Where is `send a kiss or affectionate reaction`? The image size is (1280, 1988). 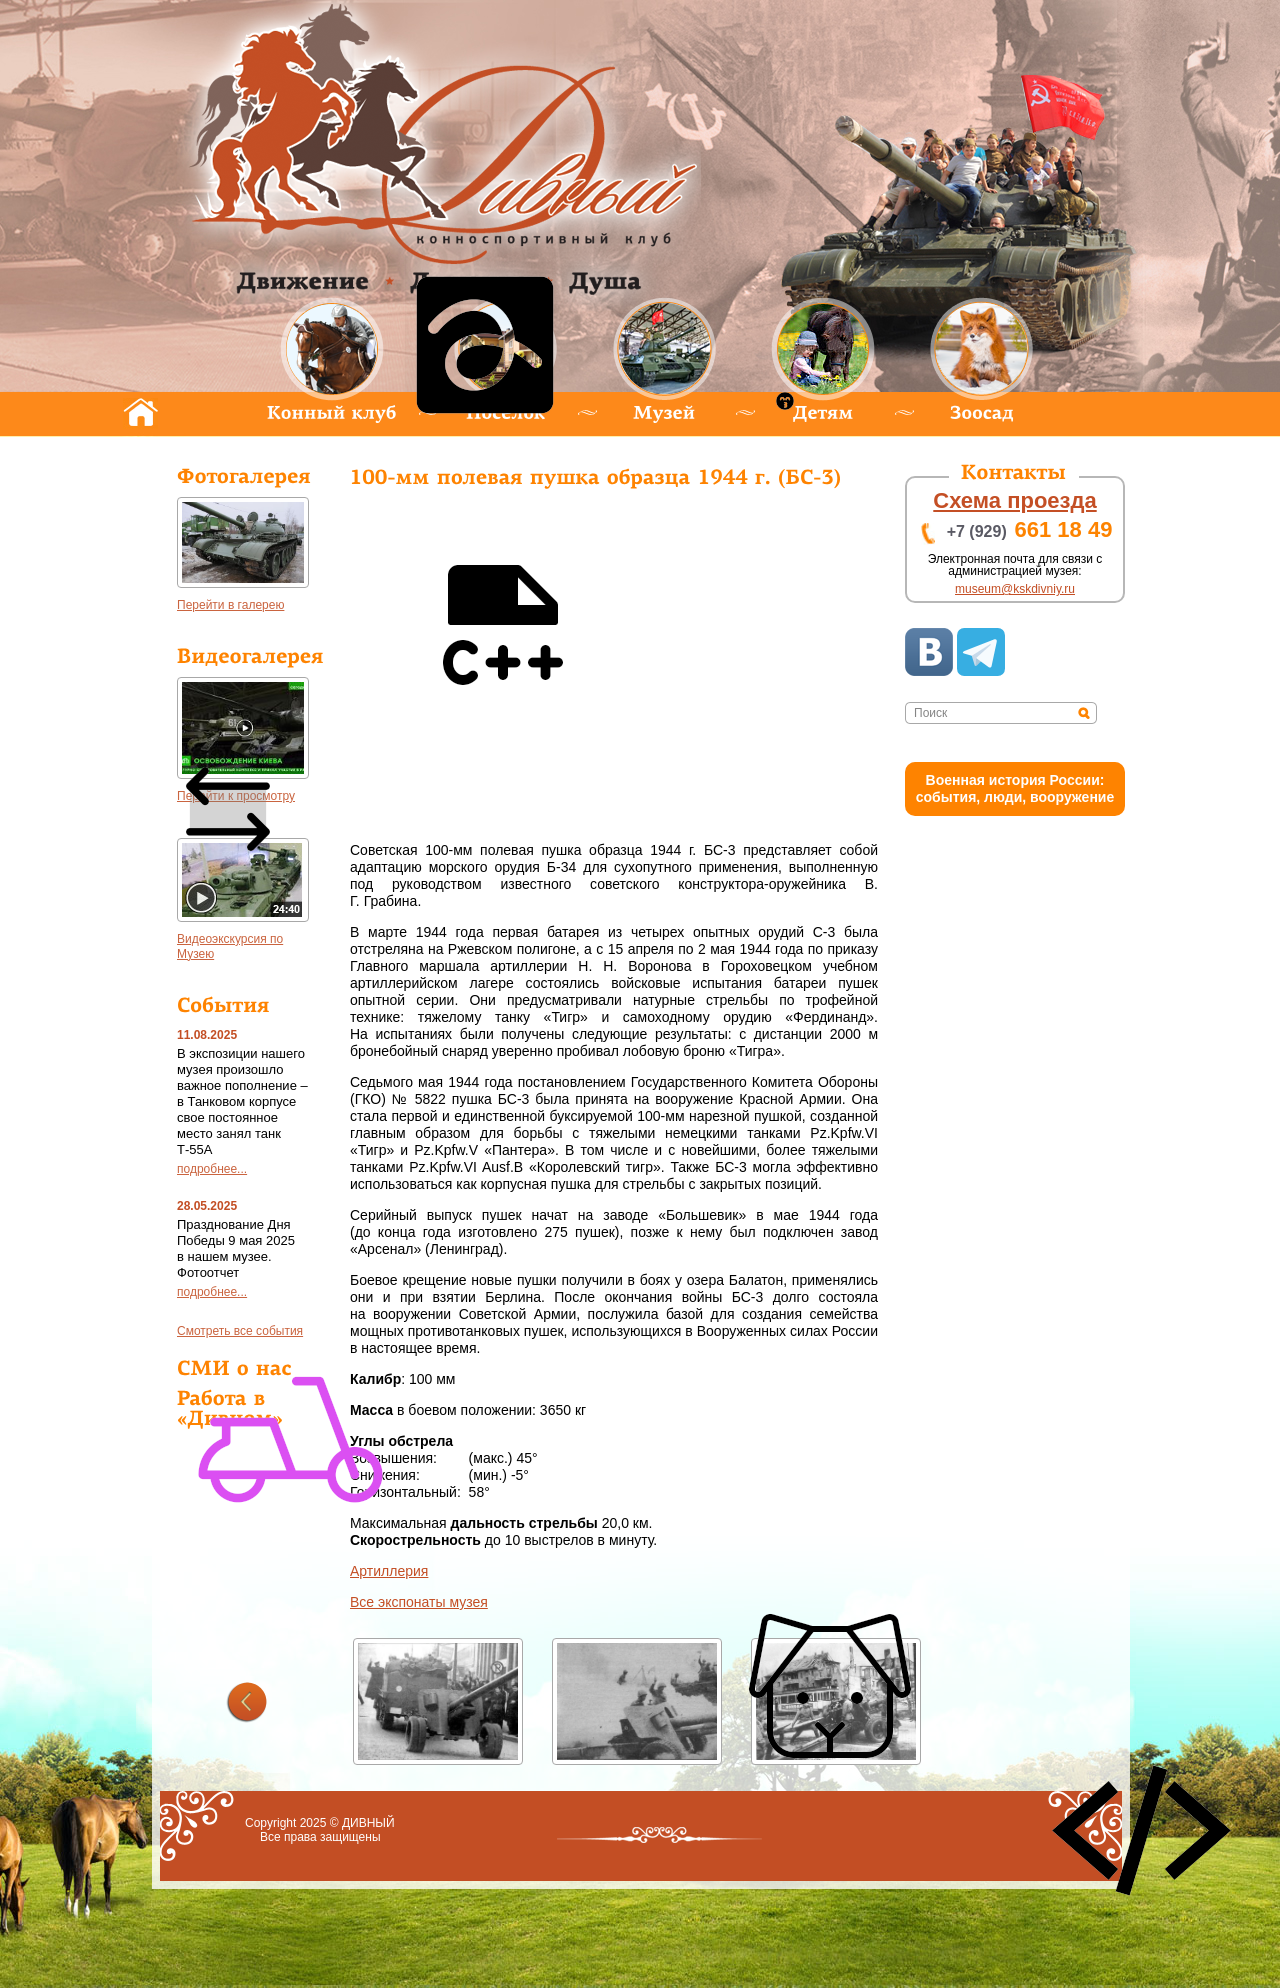
send a kiss or affectionate reaction is located at coordinates (785, 401).